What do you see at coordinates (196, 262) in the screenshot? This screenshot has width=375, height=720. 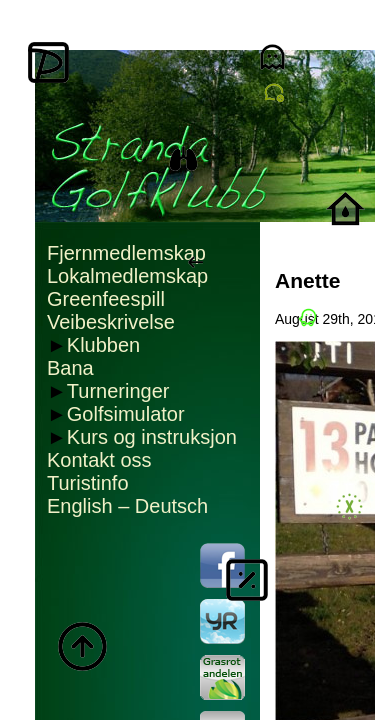 I see `go back to the previous screen` at bounding box center [196, 262].